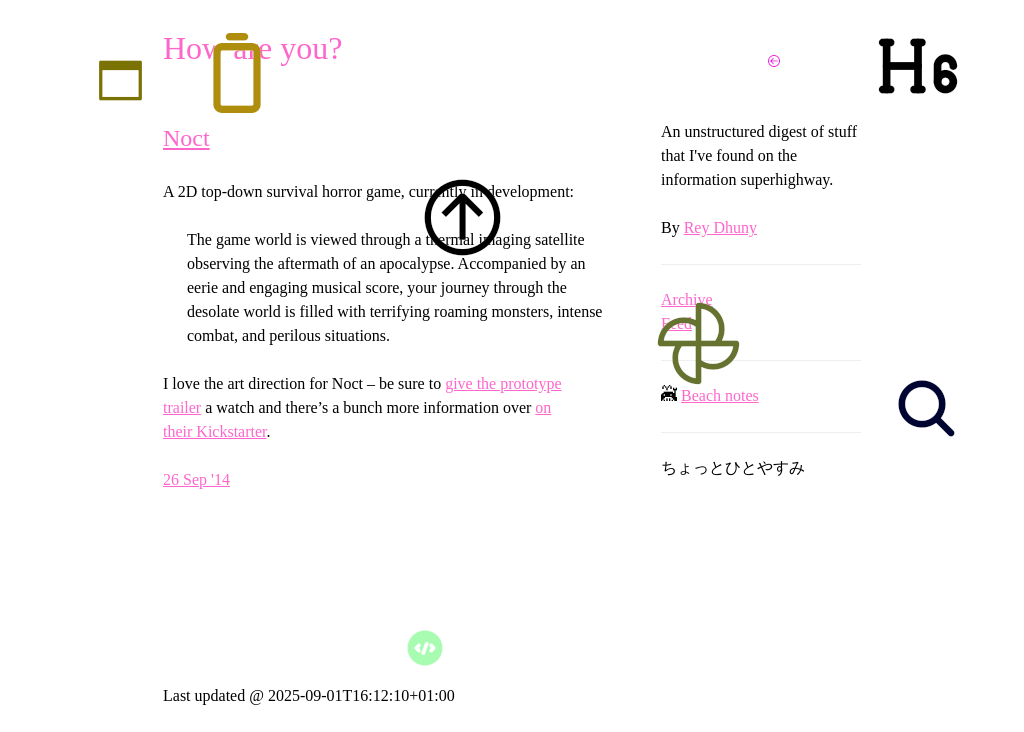 This screenshot has width=1024, height=732. What do you see at coordinates (774, 61) in the screenshot?
I see `go back to the previous page` at bounding box center [774, 61].